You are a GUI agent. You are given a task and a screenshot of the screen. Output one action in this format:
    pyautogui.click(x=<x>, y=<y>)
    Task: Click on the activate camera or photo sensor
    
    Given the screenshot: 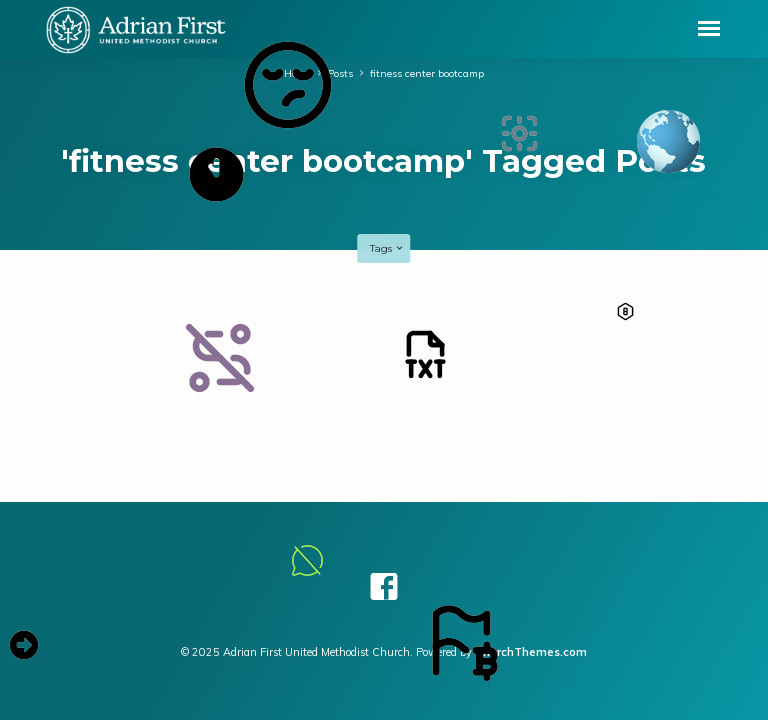 What is the action you would take?
    pyautogui.click(x=519, y=133)
    